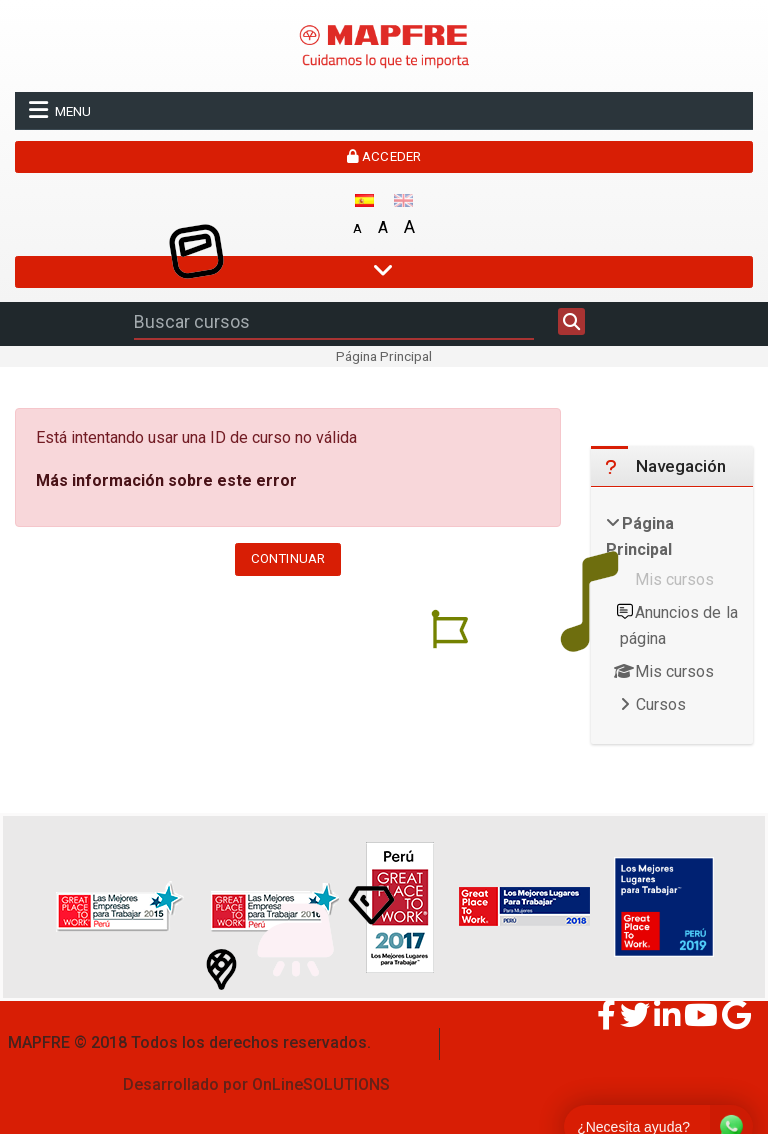  I want to click on access music library or player, so click(589, 601).